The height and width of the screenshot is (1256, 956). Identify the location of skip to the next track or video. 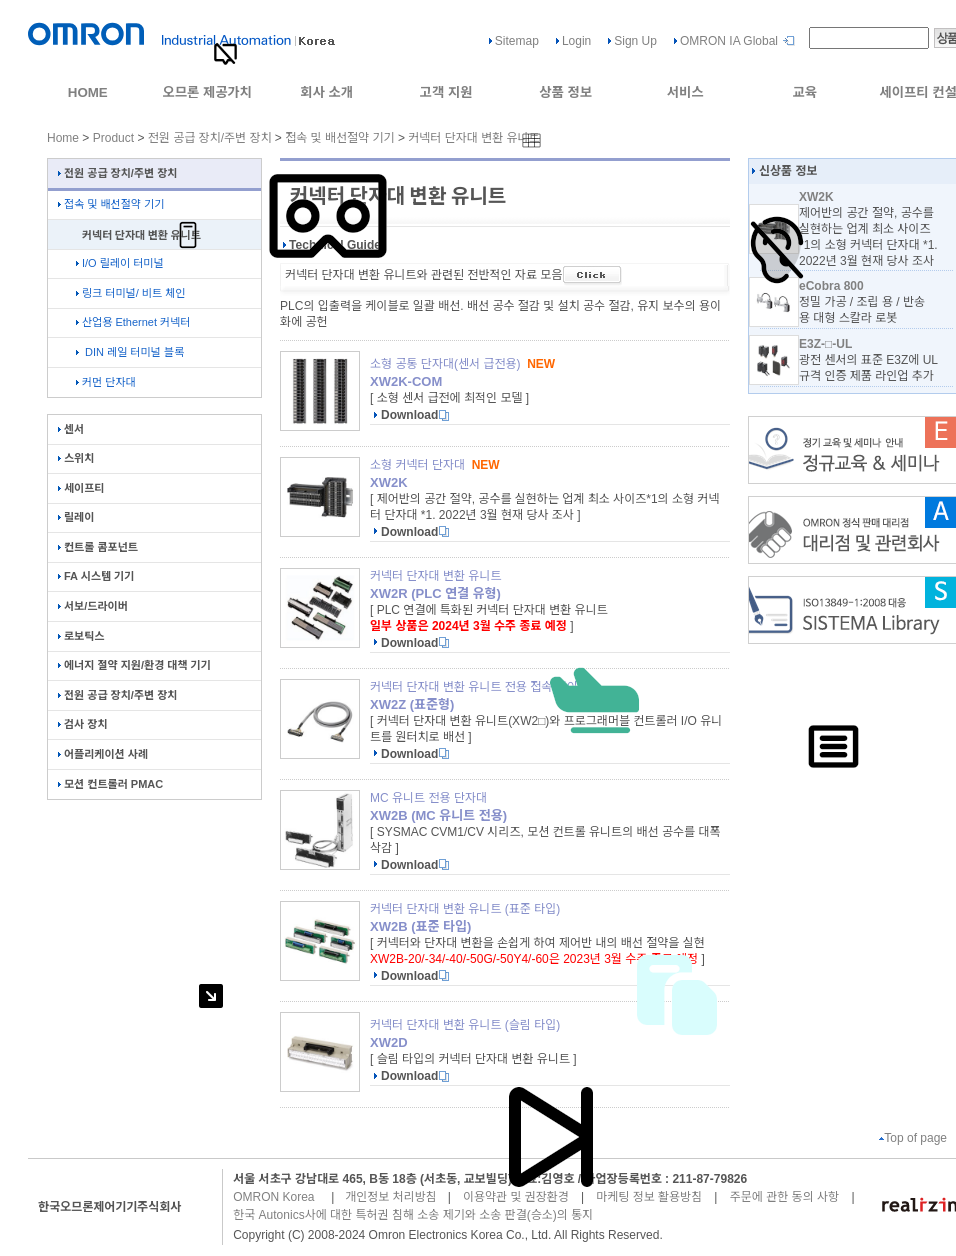
(551, 1137).